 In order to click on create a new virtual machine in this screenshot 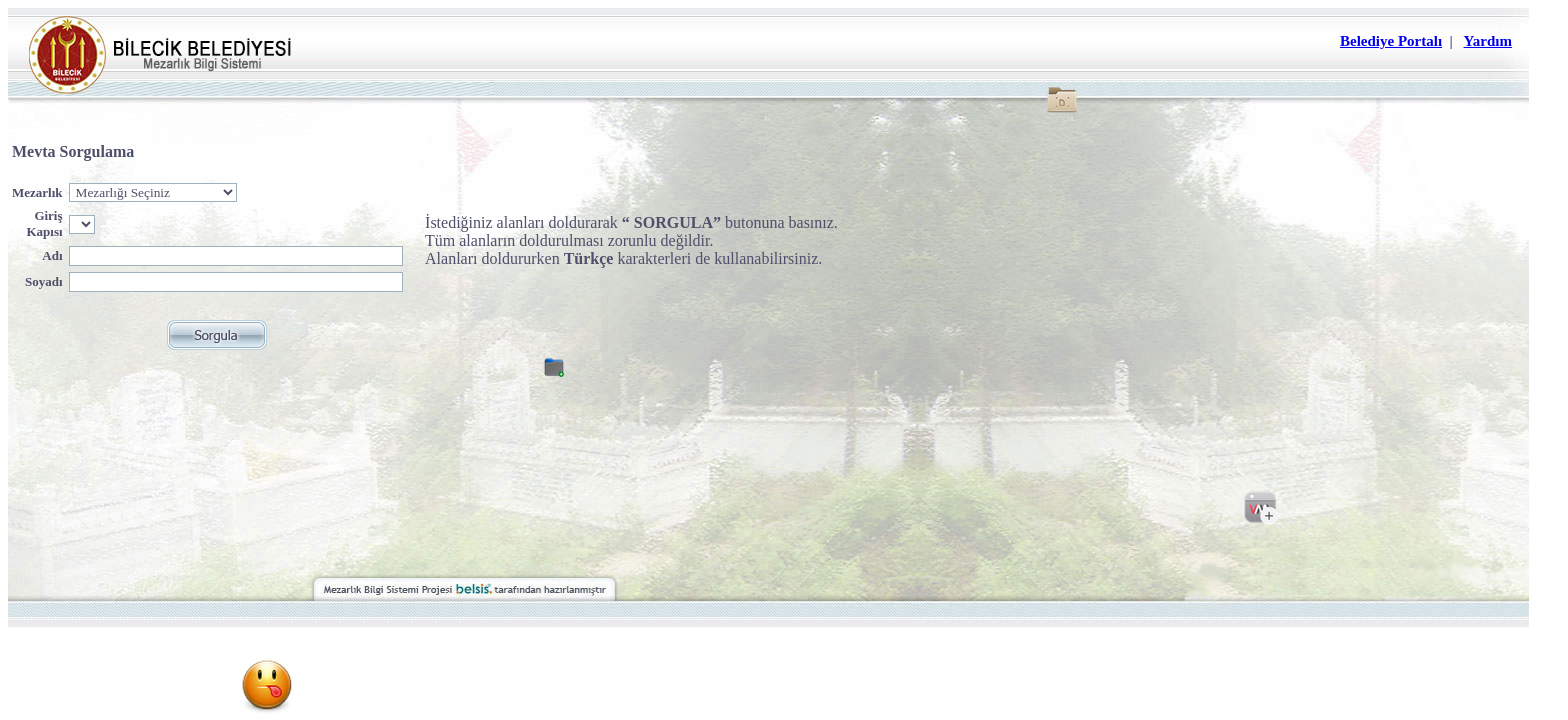, I will do `click(1260, 507)`.